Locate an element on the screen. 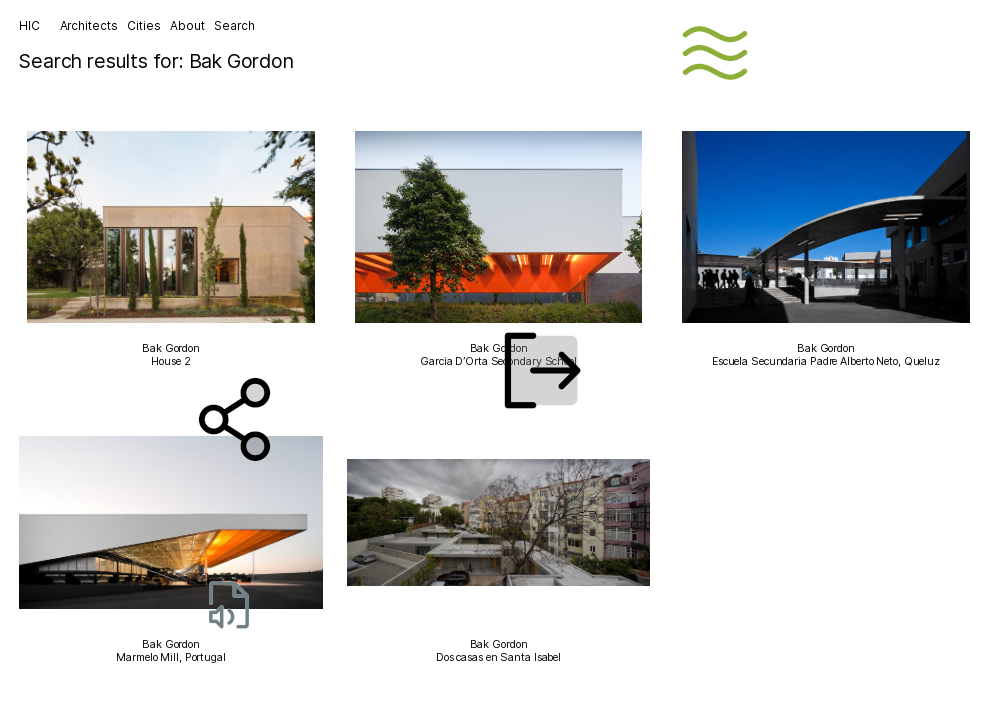  open an audio file is located at coordinates (229, 605).